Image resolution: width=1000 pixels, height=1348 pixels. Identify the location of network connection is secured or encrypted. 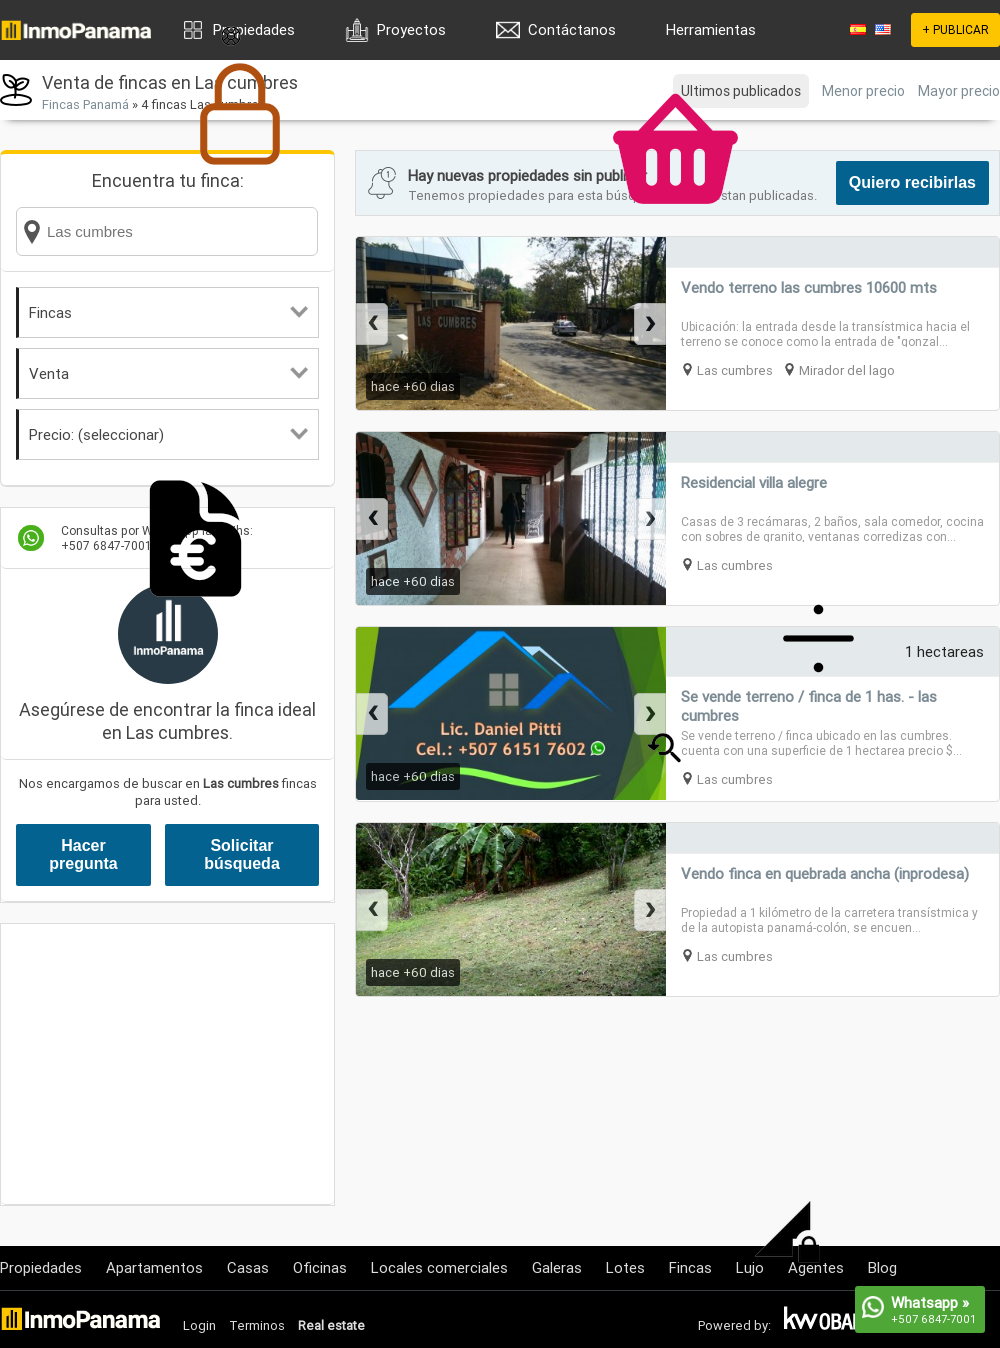
(787, 1233).